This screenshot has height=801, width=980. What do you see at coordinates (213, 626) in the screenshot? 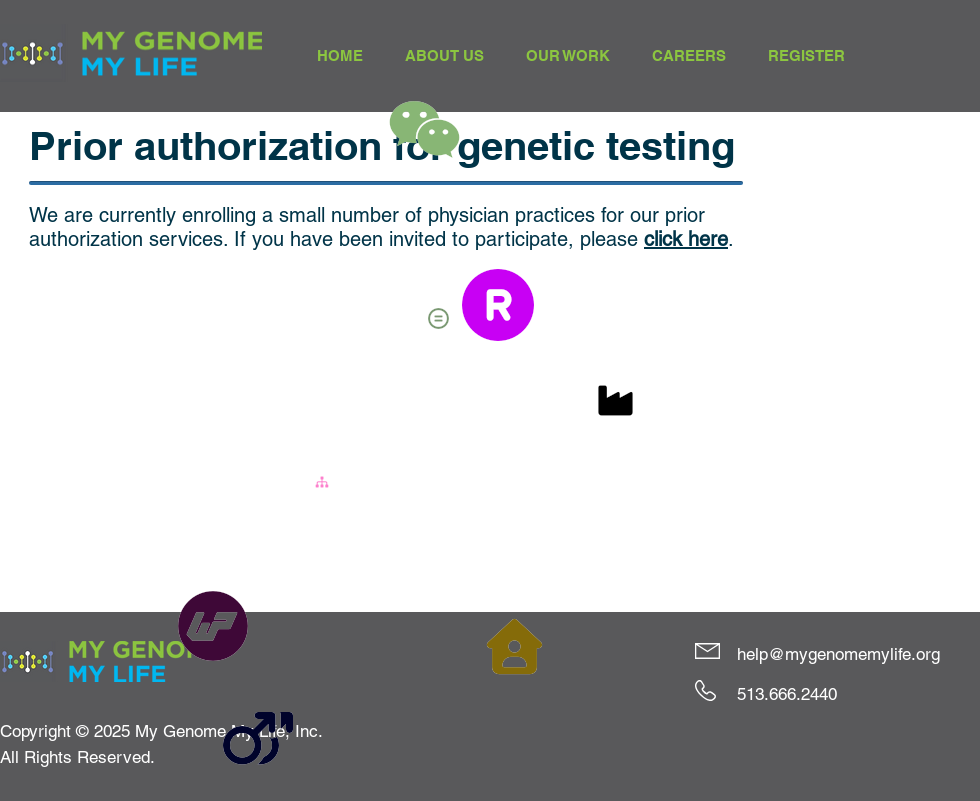
I see `wpressr logo` at bounding box center [213, 626].